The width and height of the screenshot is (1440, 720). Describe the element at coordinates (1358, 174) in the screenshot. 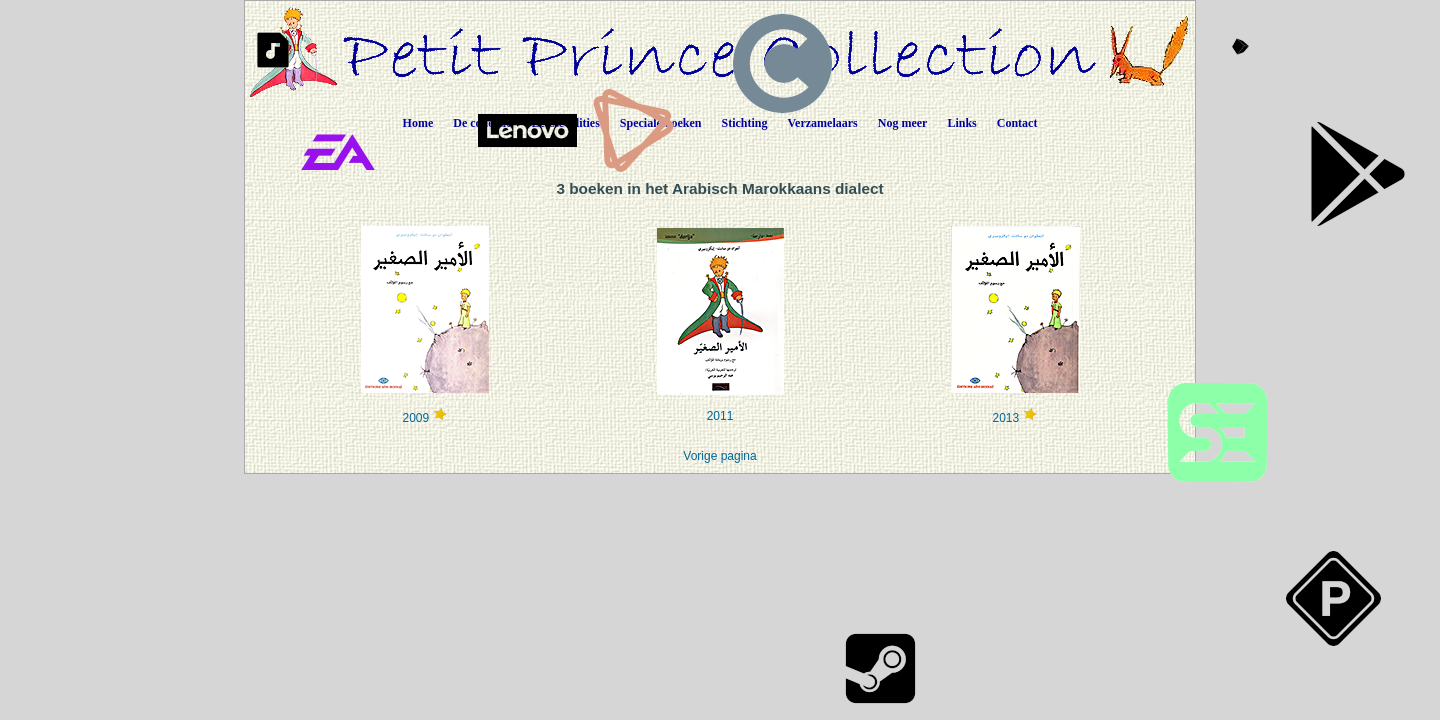

I see `open the Google Play Store` at that location.